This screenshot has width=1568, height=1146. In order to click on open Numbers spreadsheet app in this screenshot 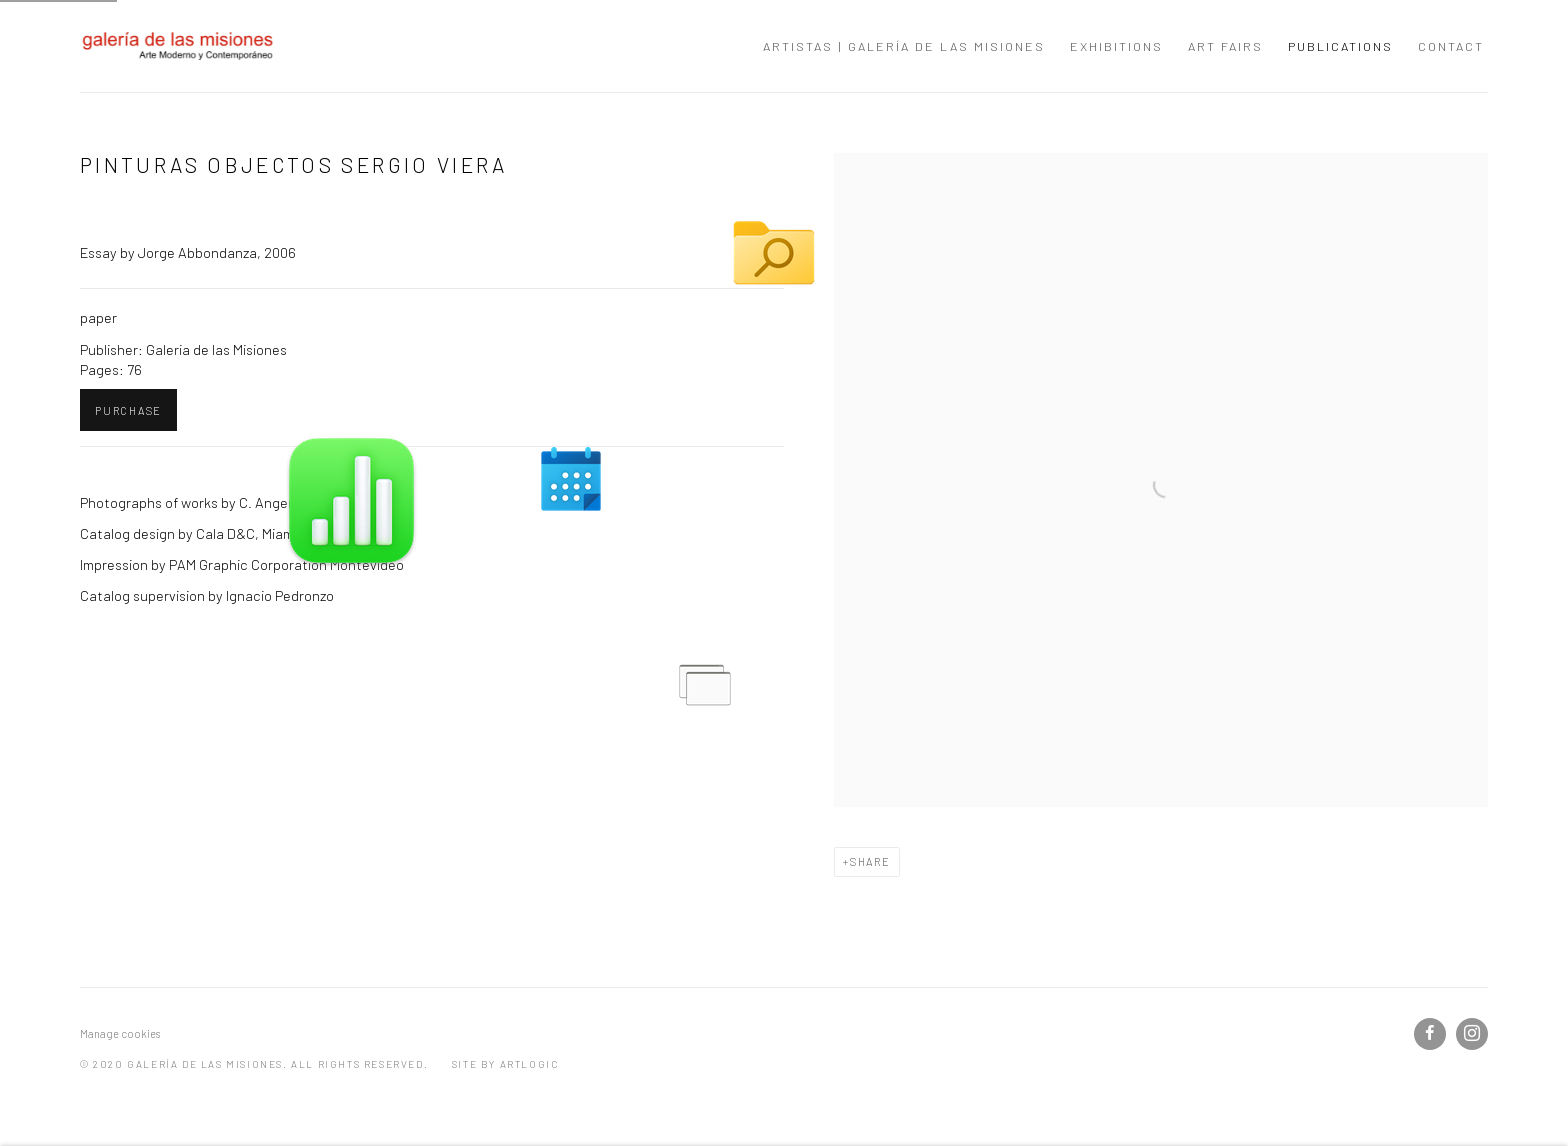, I will do `click(351, 500)`.